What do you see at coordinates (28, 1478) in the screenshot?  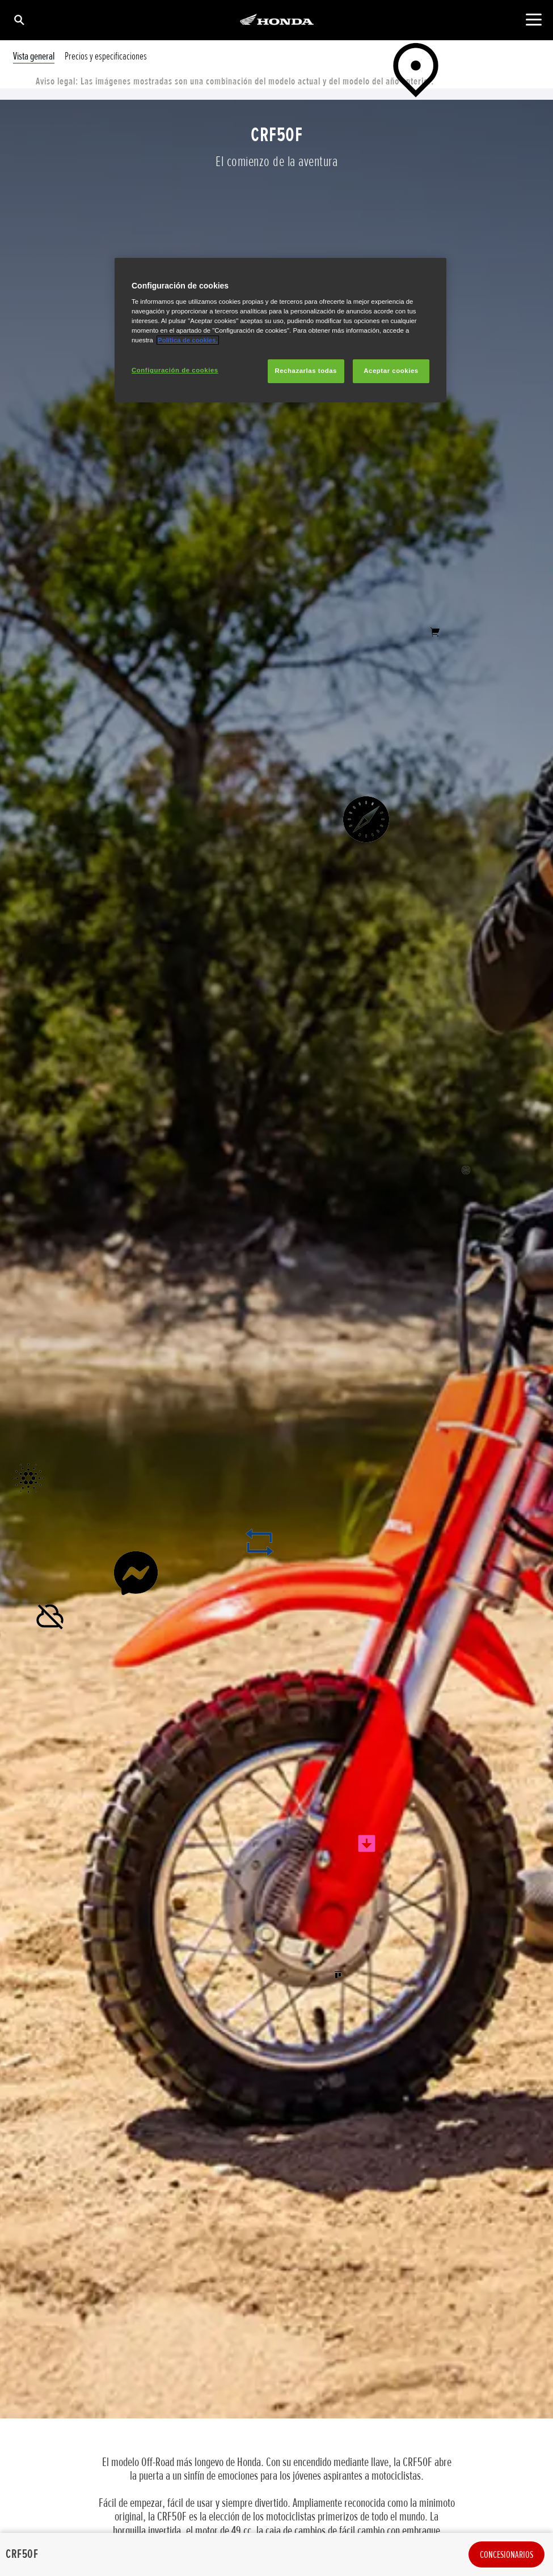 I see `cardano cryptocurrency logo` at bounding box center [28, 1478].